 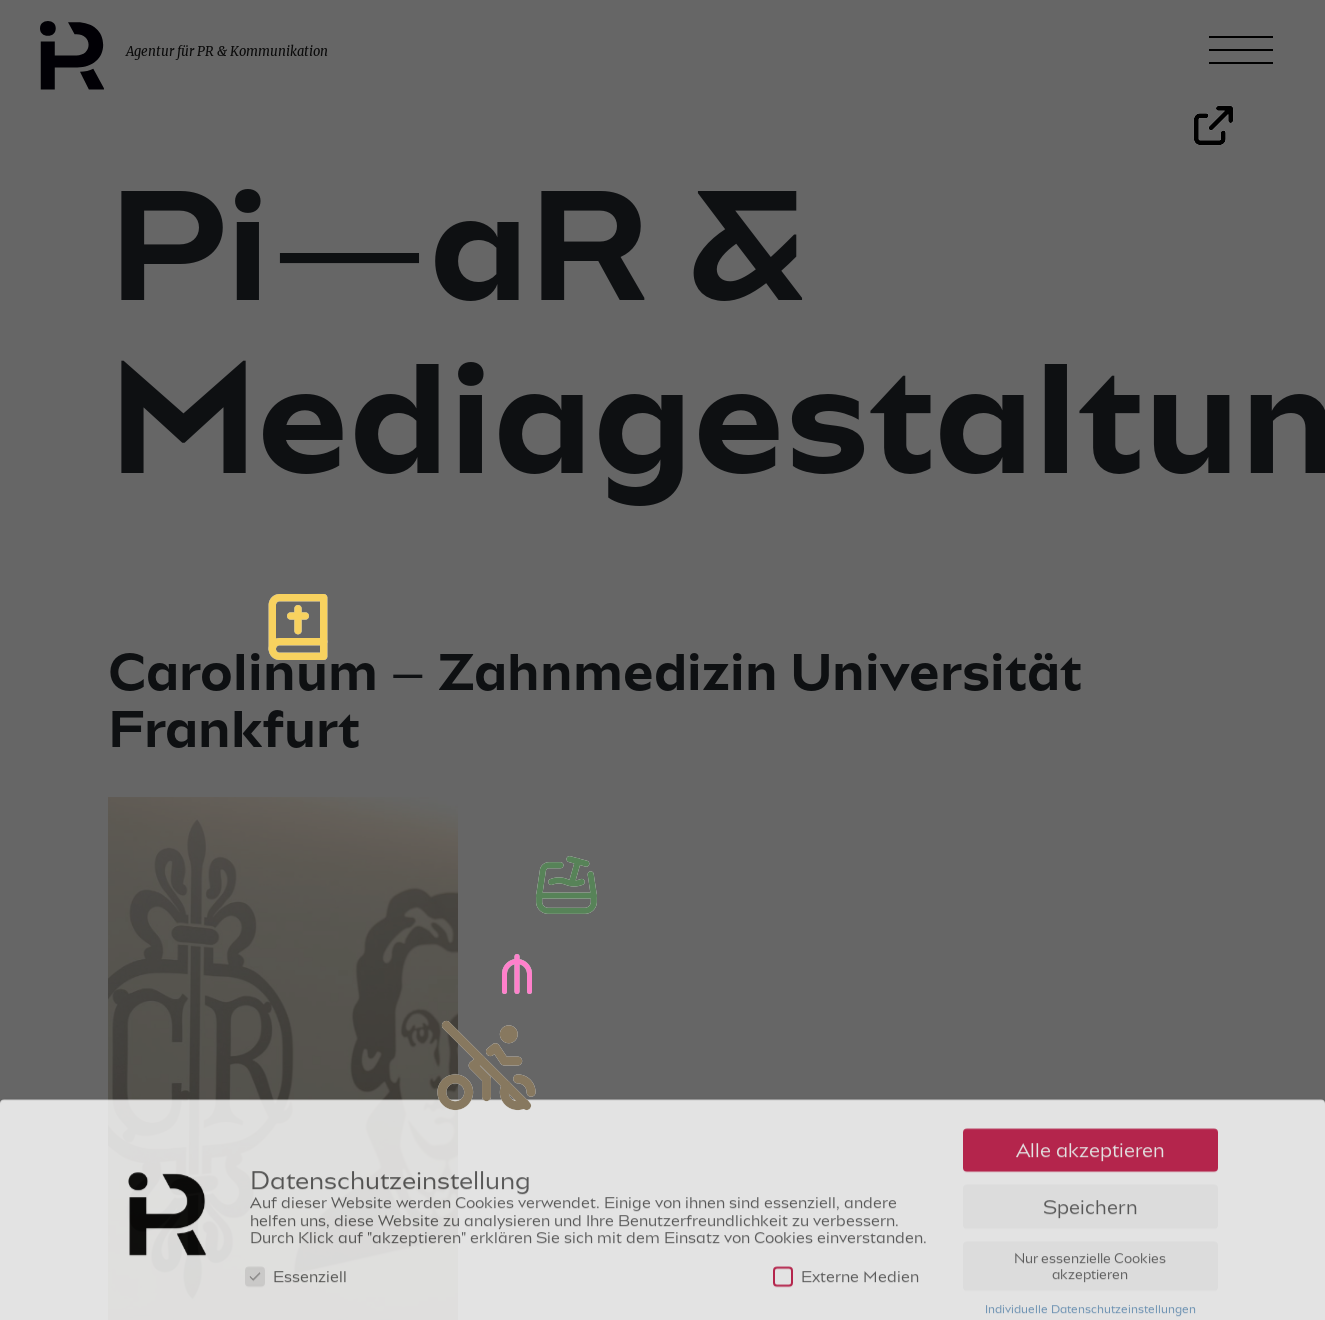 What do you see at coordinates (517, 974) in the screenshot?
I see `indicates azerbaijani manat currency` at bounding box center [517, 974].